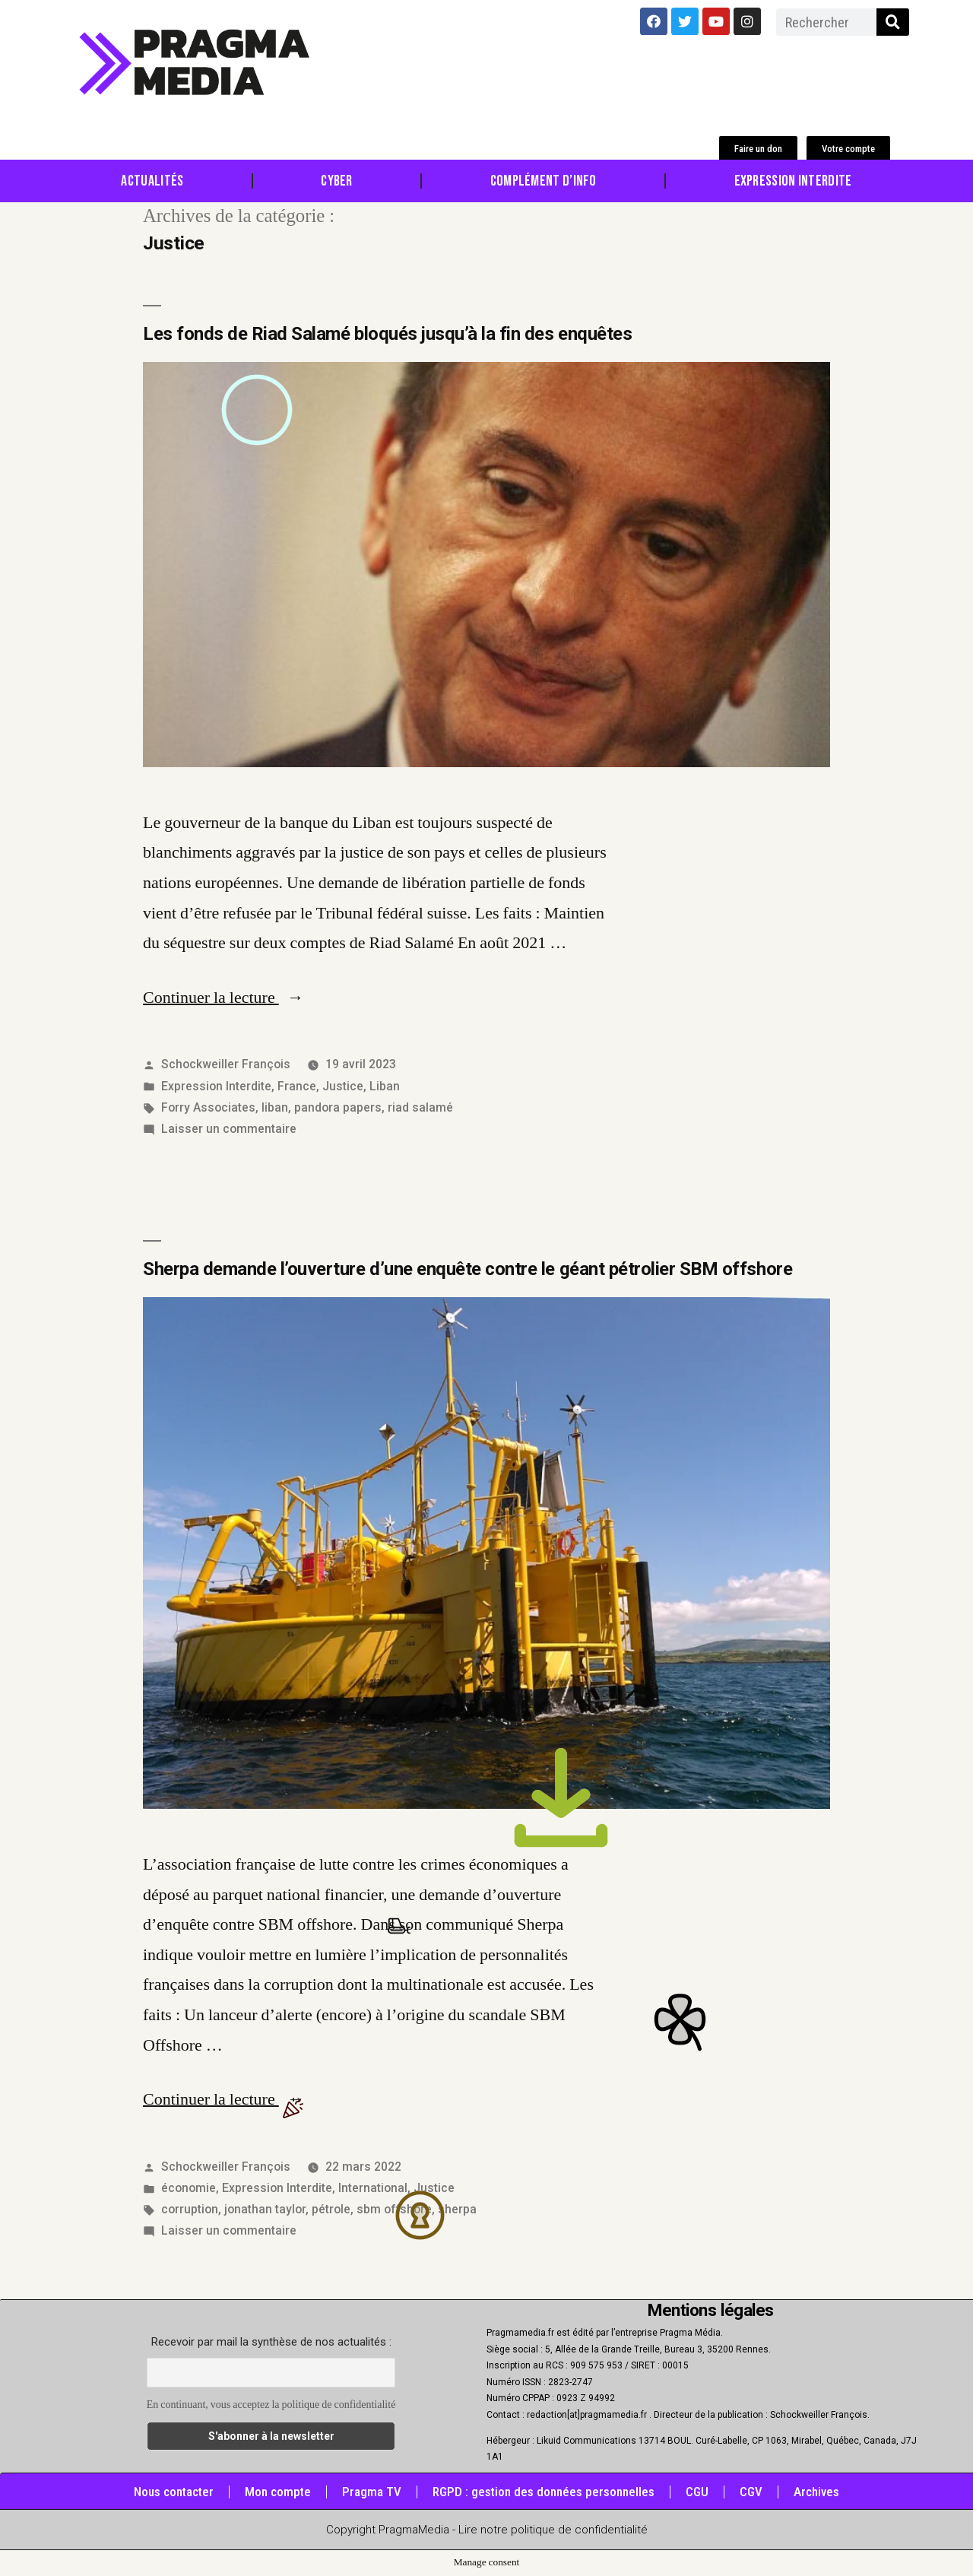 The width and height of the screenshot is (973, 2576). Describe the element at coordinates (561, 1800) in the screenshot. I see `download a file or content` at that location.